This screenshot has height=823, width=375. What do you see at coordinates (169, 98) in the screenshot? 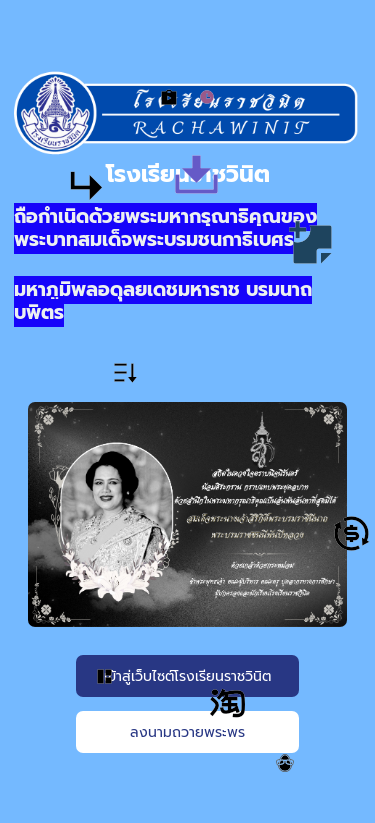
I see `start a presentation or slideshow` at bounding box center [169, 98].